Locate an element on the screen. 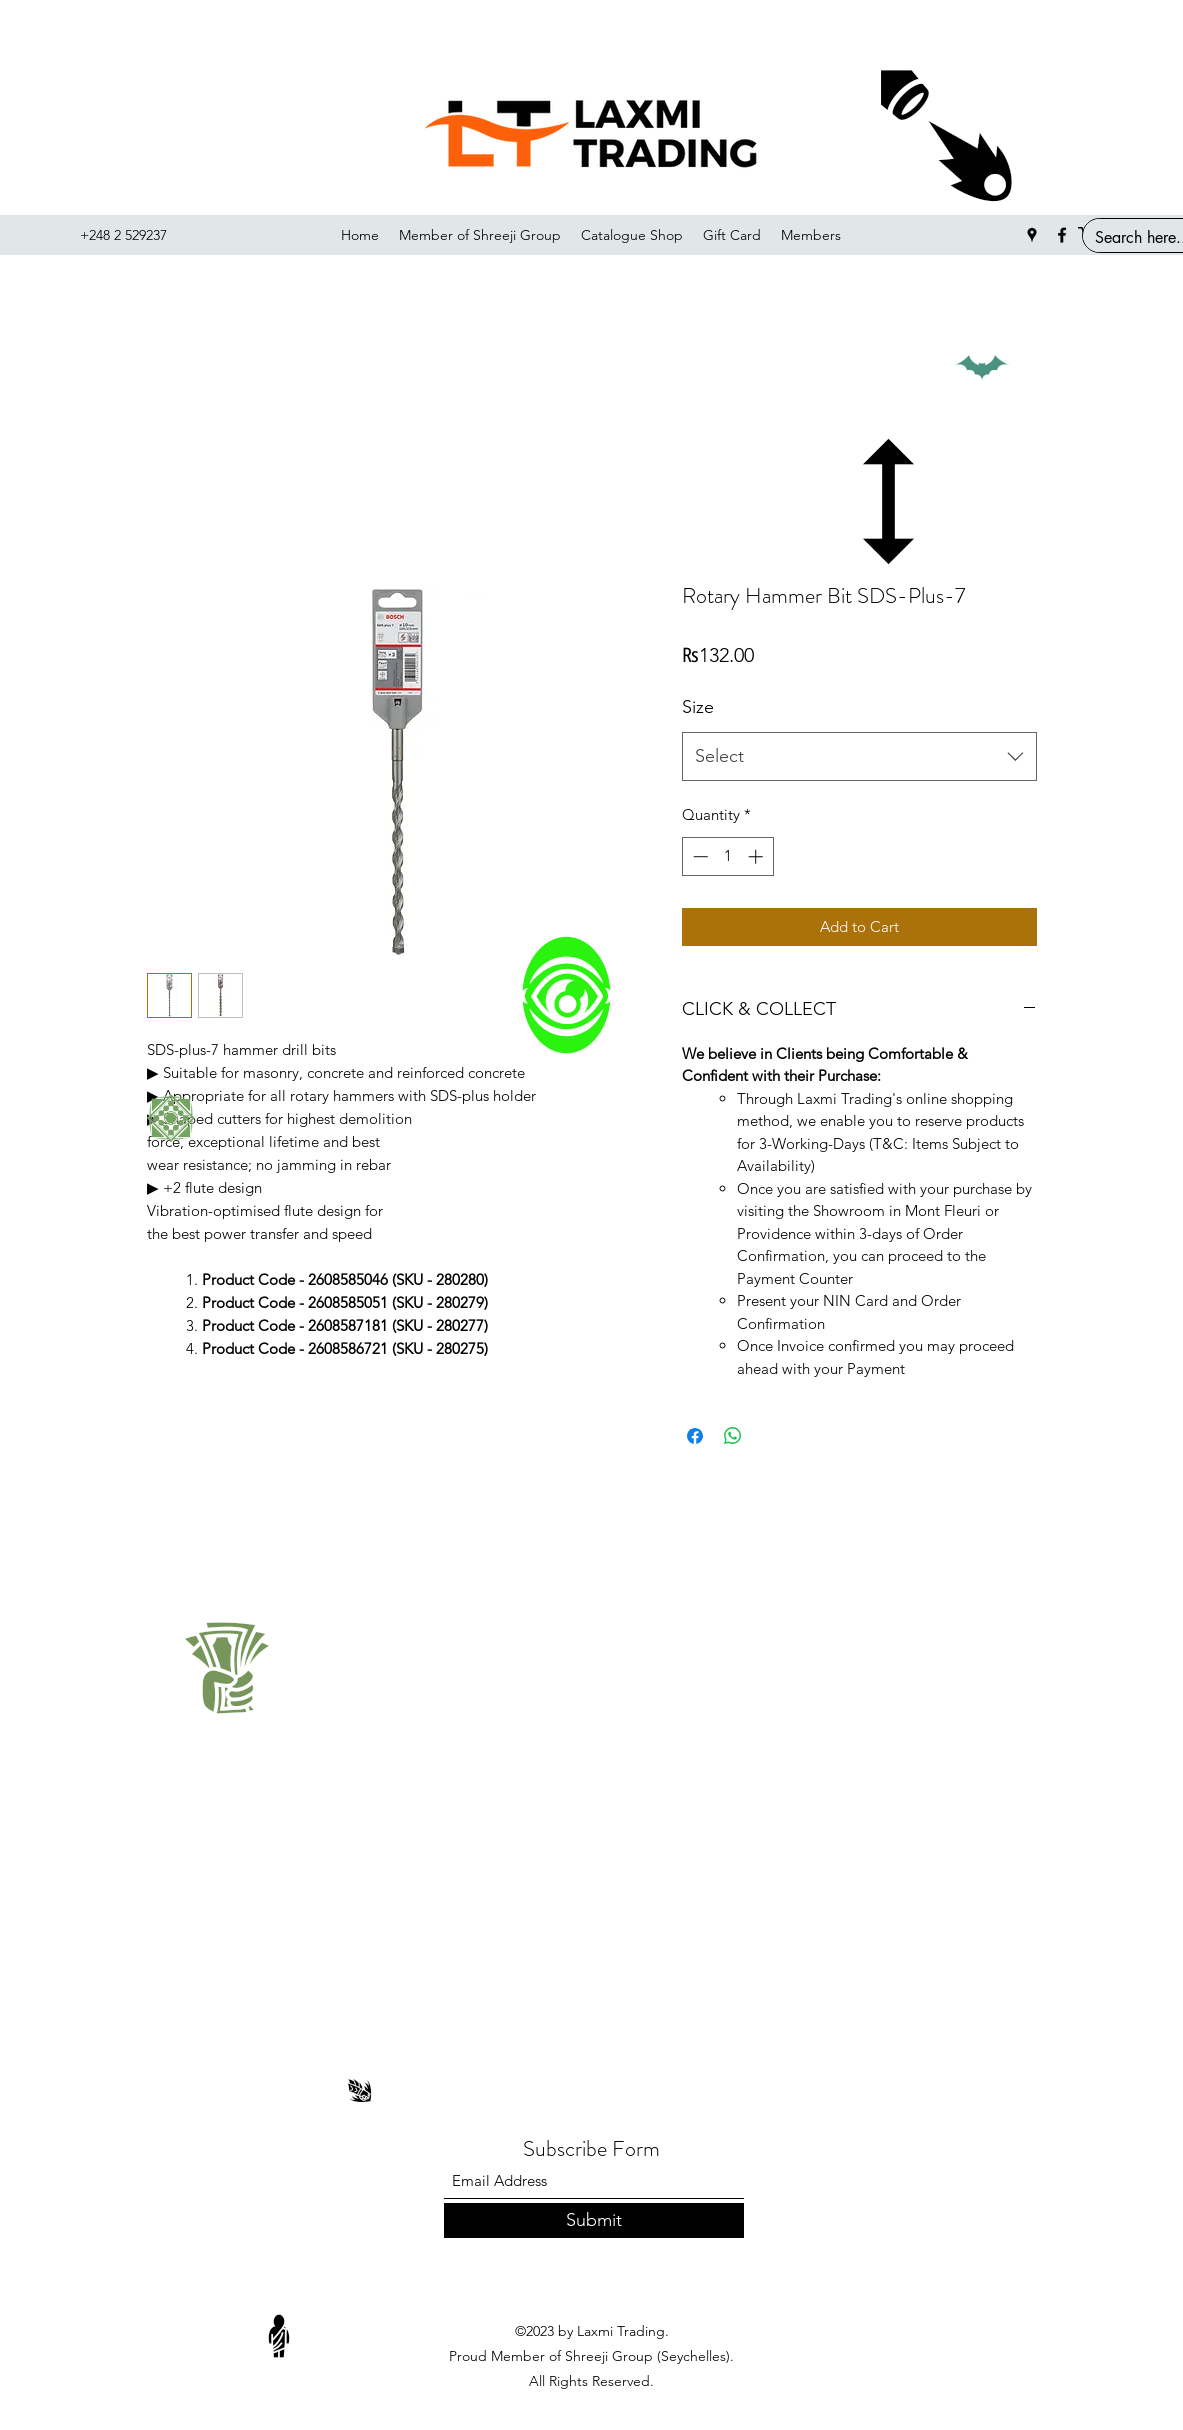  flip image or object vertically is located at coordinates (888, 501).